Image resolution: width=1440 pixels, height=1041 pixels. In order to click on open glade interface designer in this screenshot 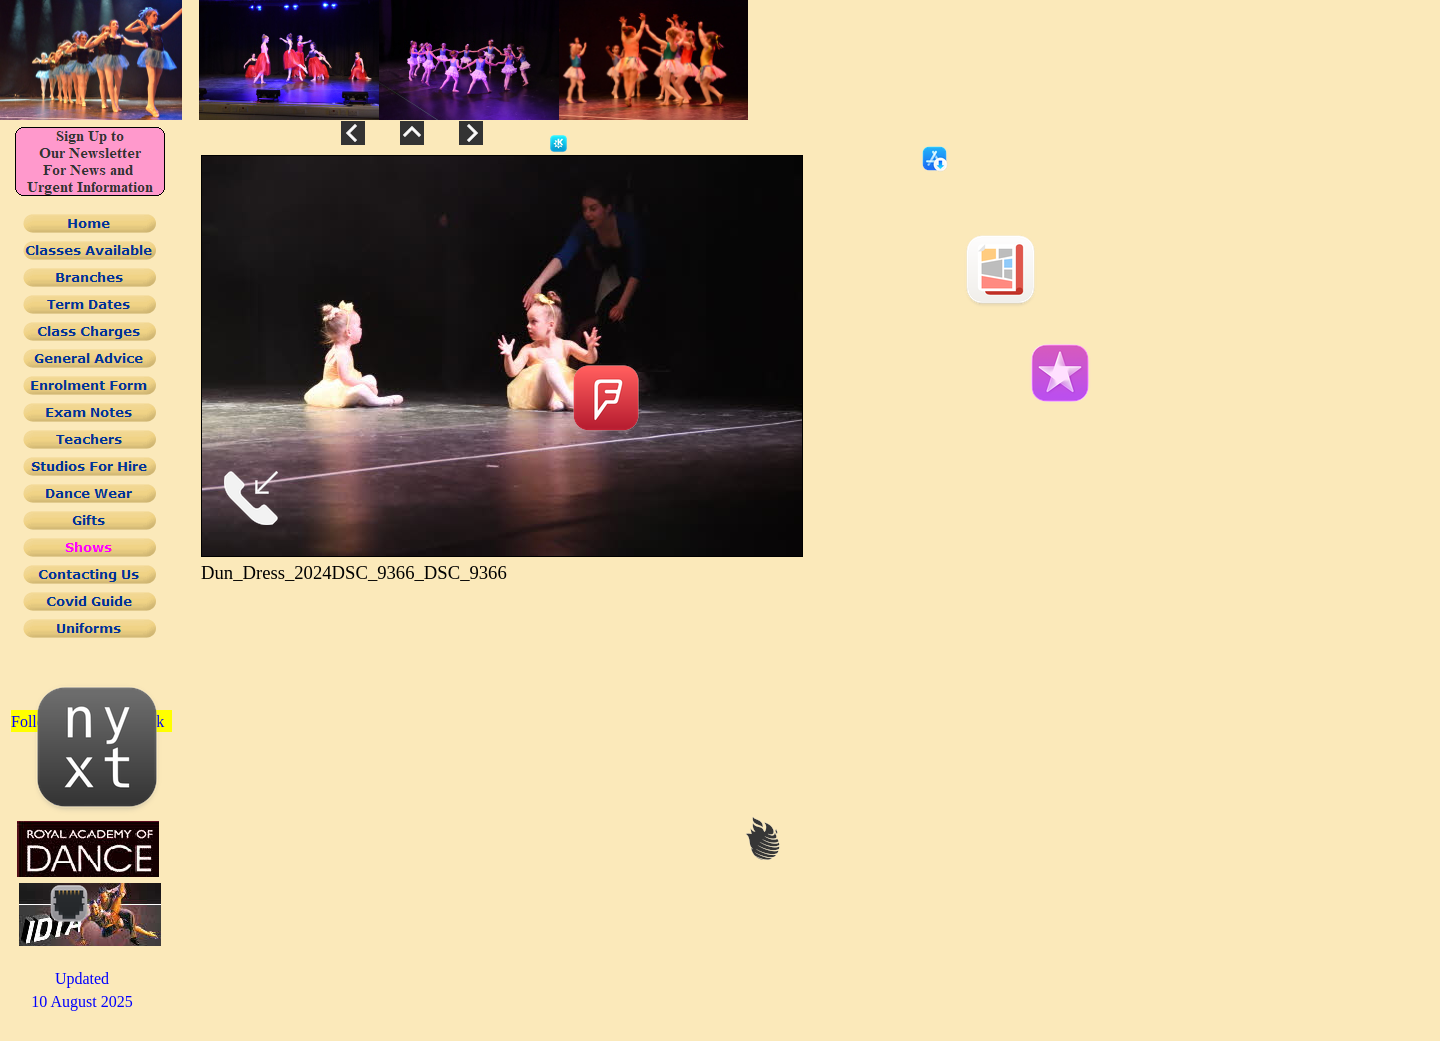, I will do `click(762, 838)`.